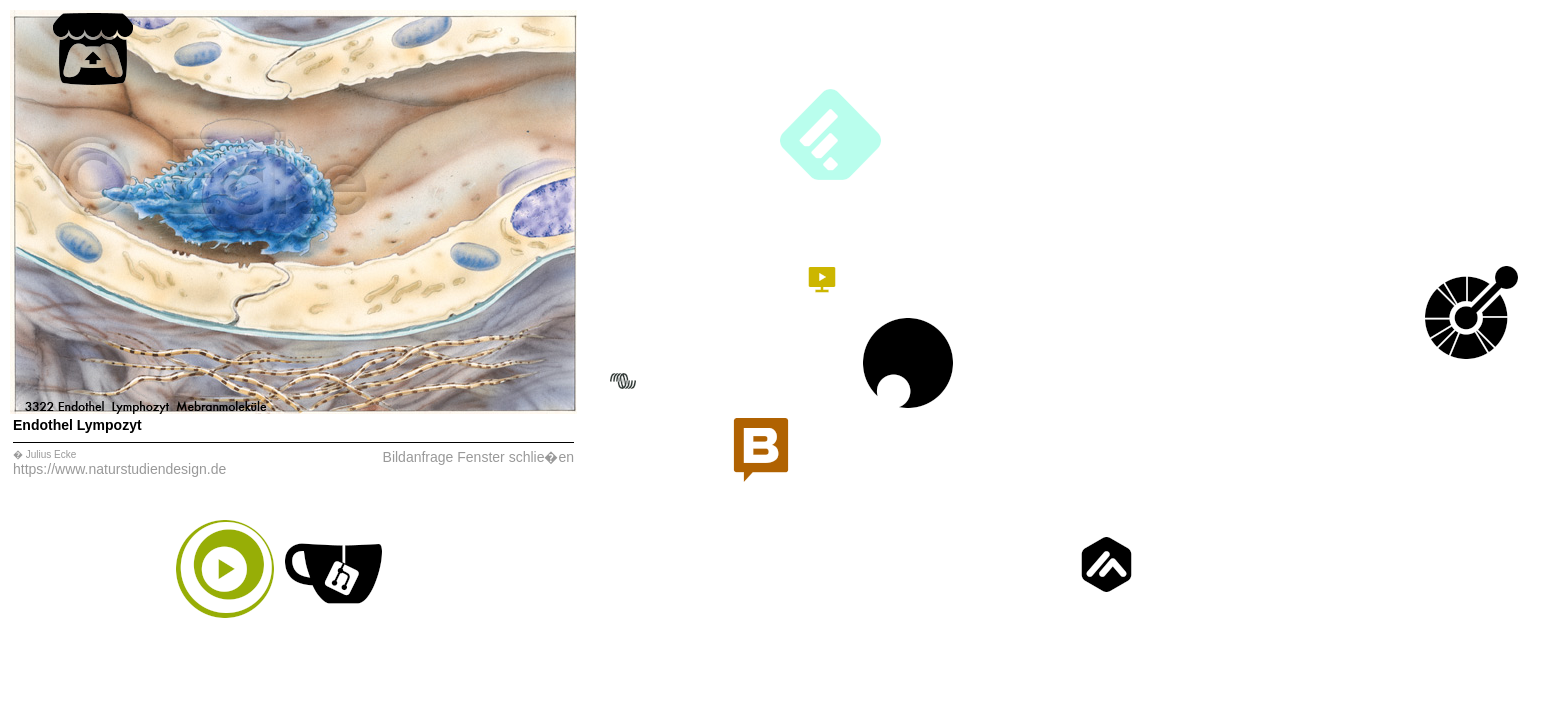 This screenshot has height=720, width=1568. What do you see at coordinates (333, 573) in the screenshot?
I see `open gitea git repository` at bounding box center [333, 573].